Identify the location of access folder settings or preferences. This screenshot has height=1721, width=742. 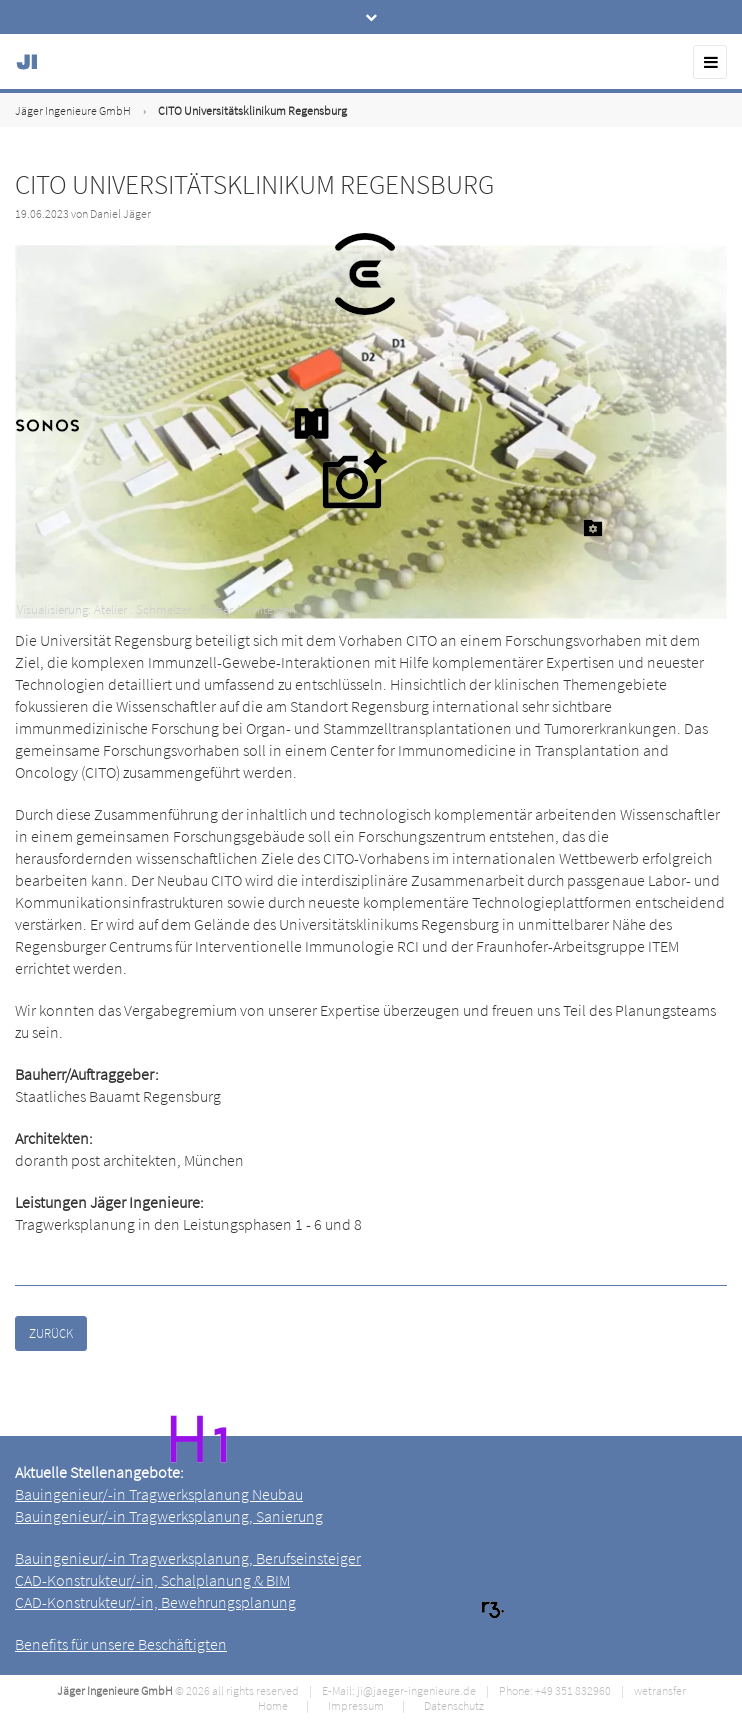
(593, 528).